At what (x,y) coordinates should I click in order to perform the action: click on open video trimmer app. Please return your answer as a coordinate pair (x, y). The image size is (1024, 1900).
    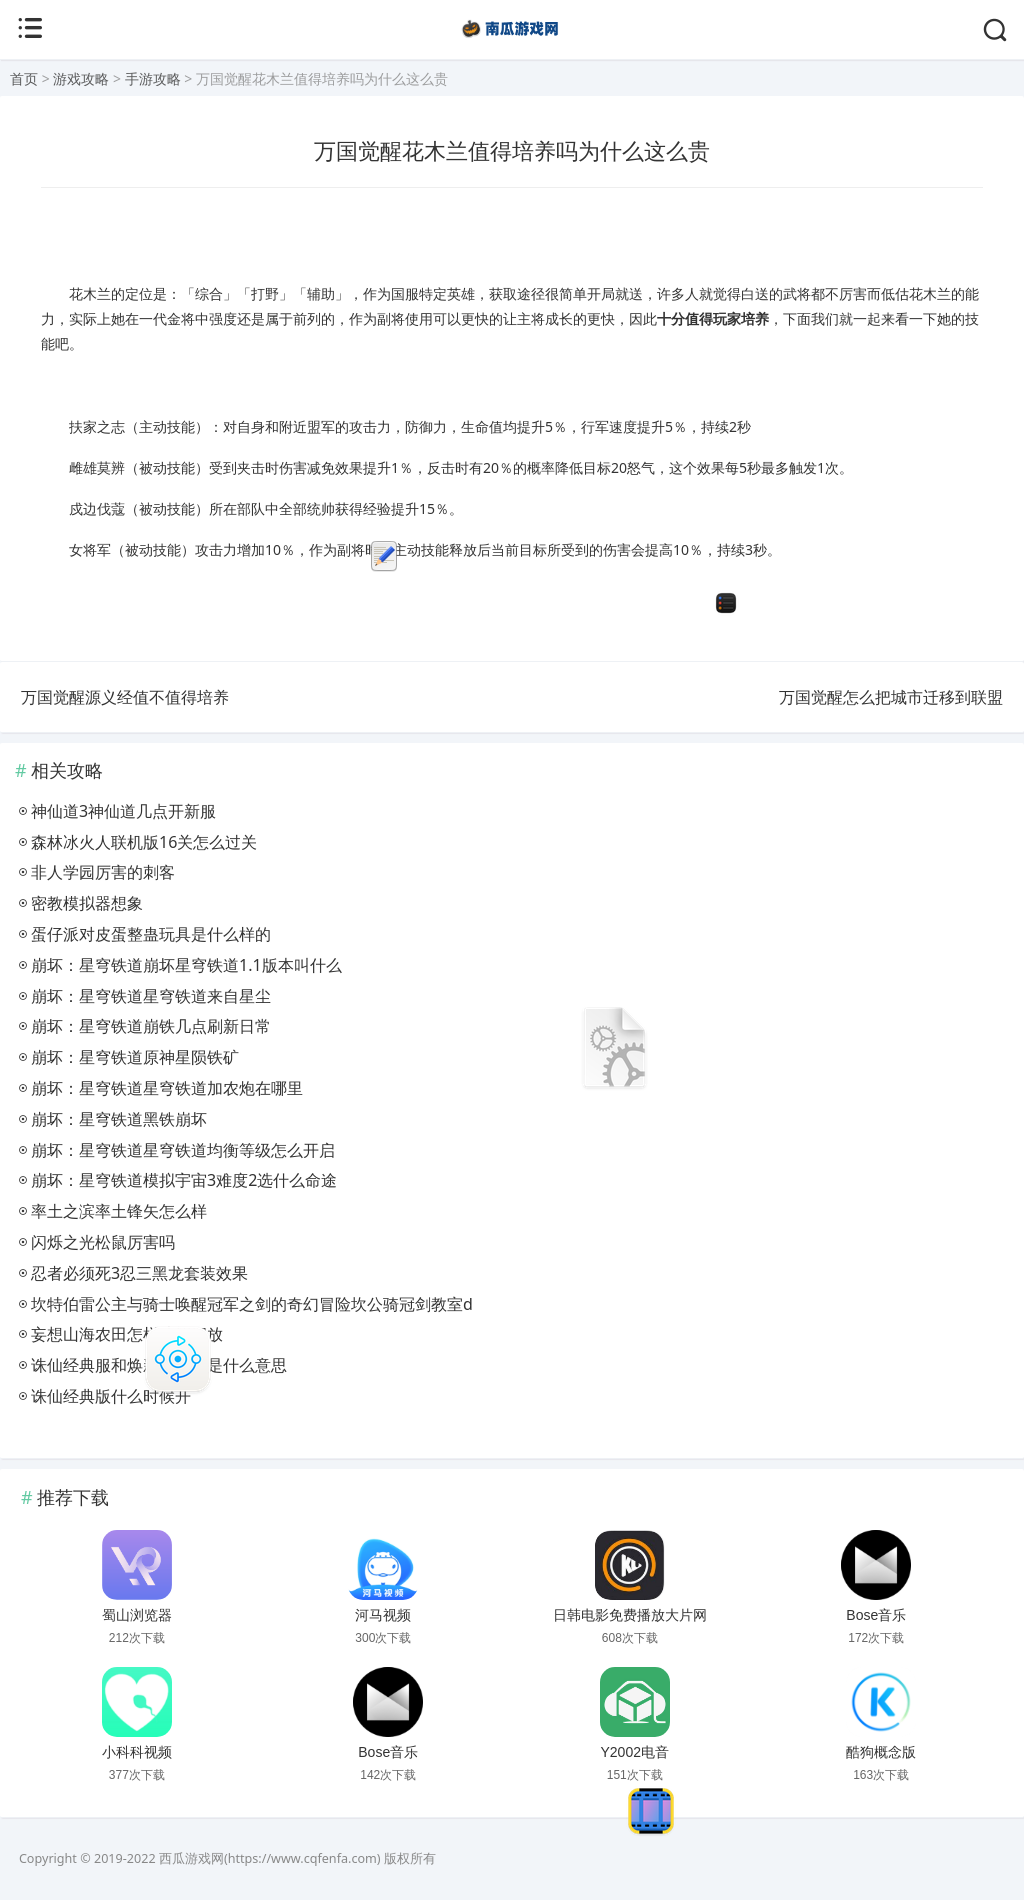
    Looking at the image, I should click on (651, 1811).